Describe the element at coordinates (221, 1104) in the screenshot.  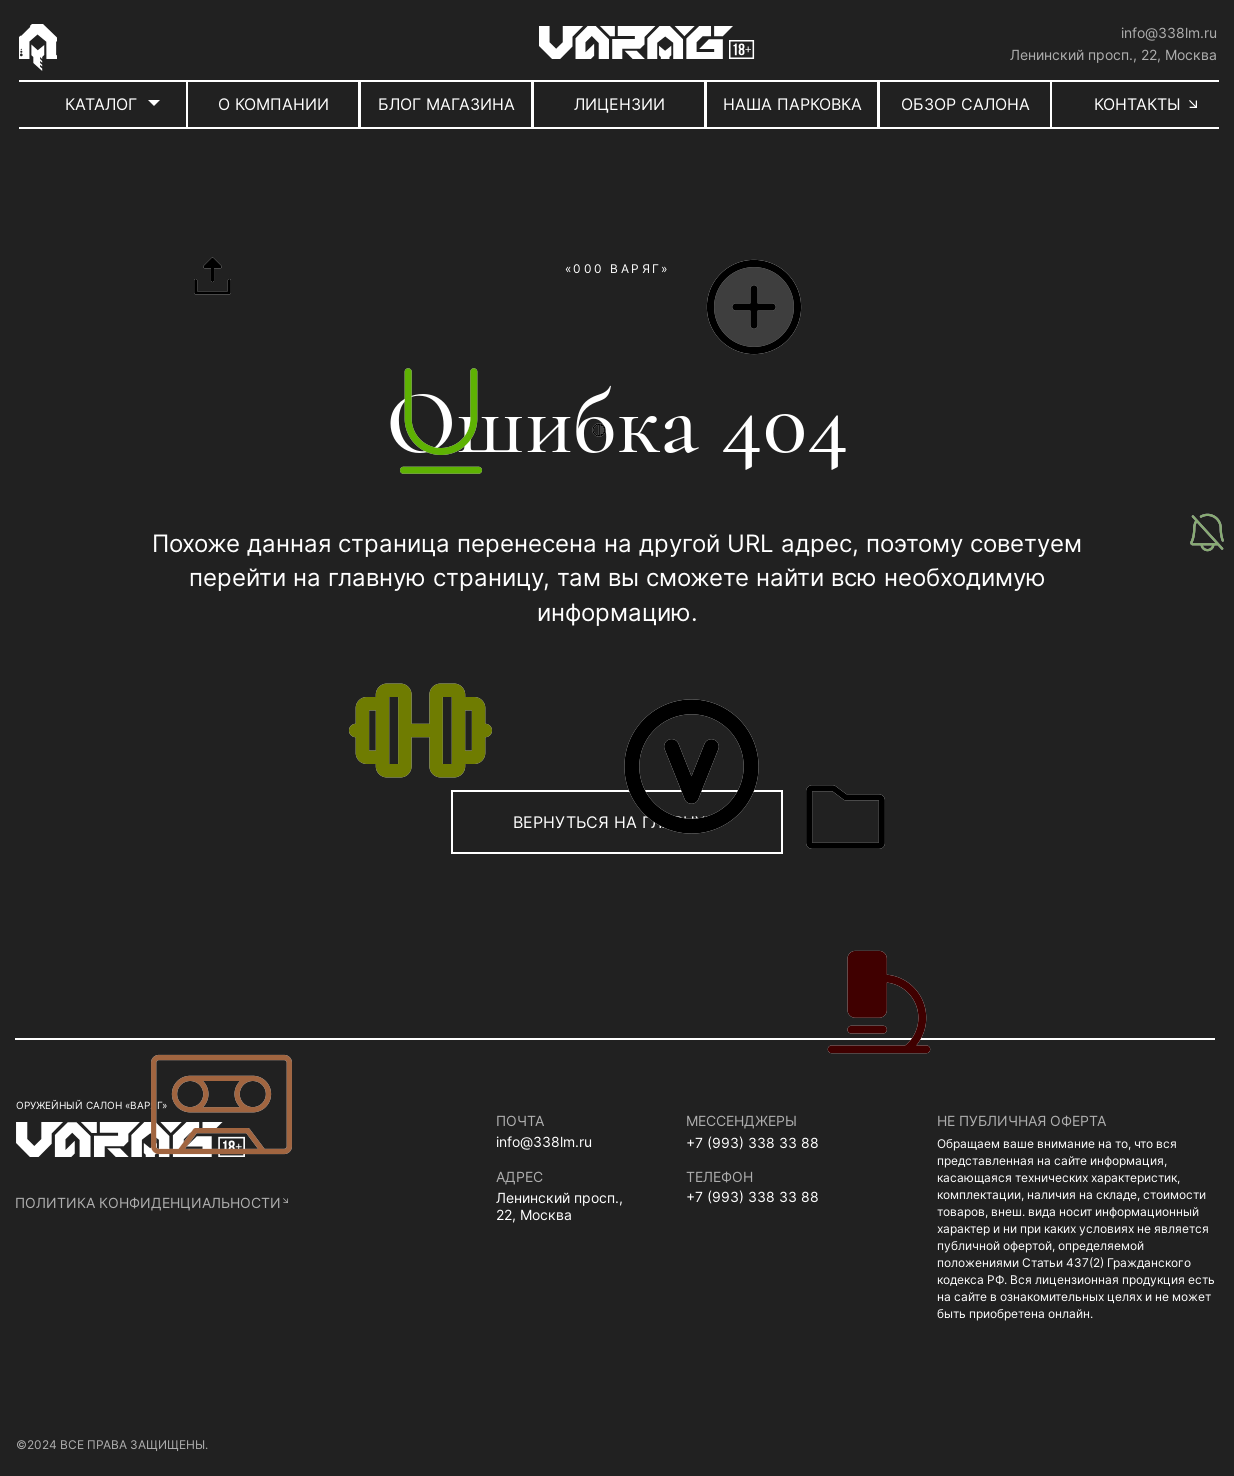
I see `access audio recordings or voice memos` at that location.